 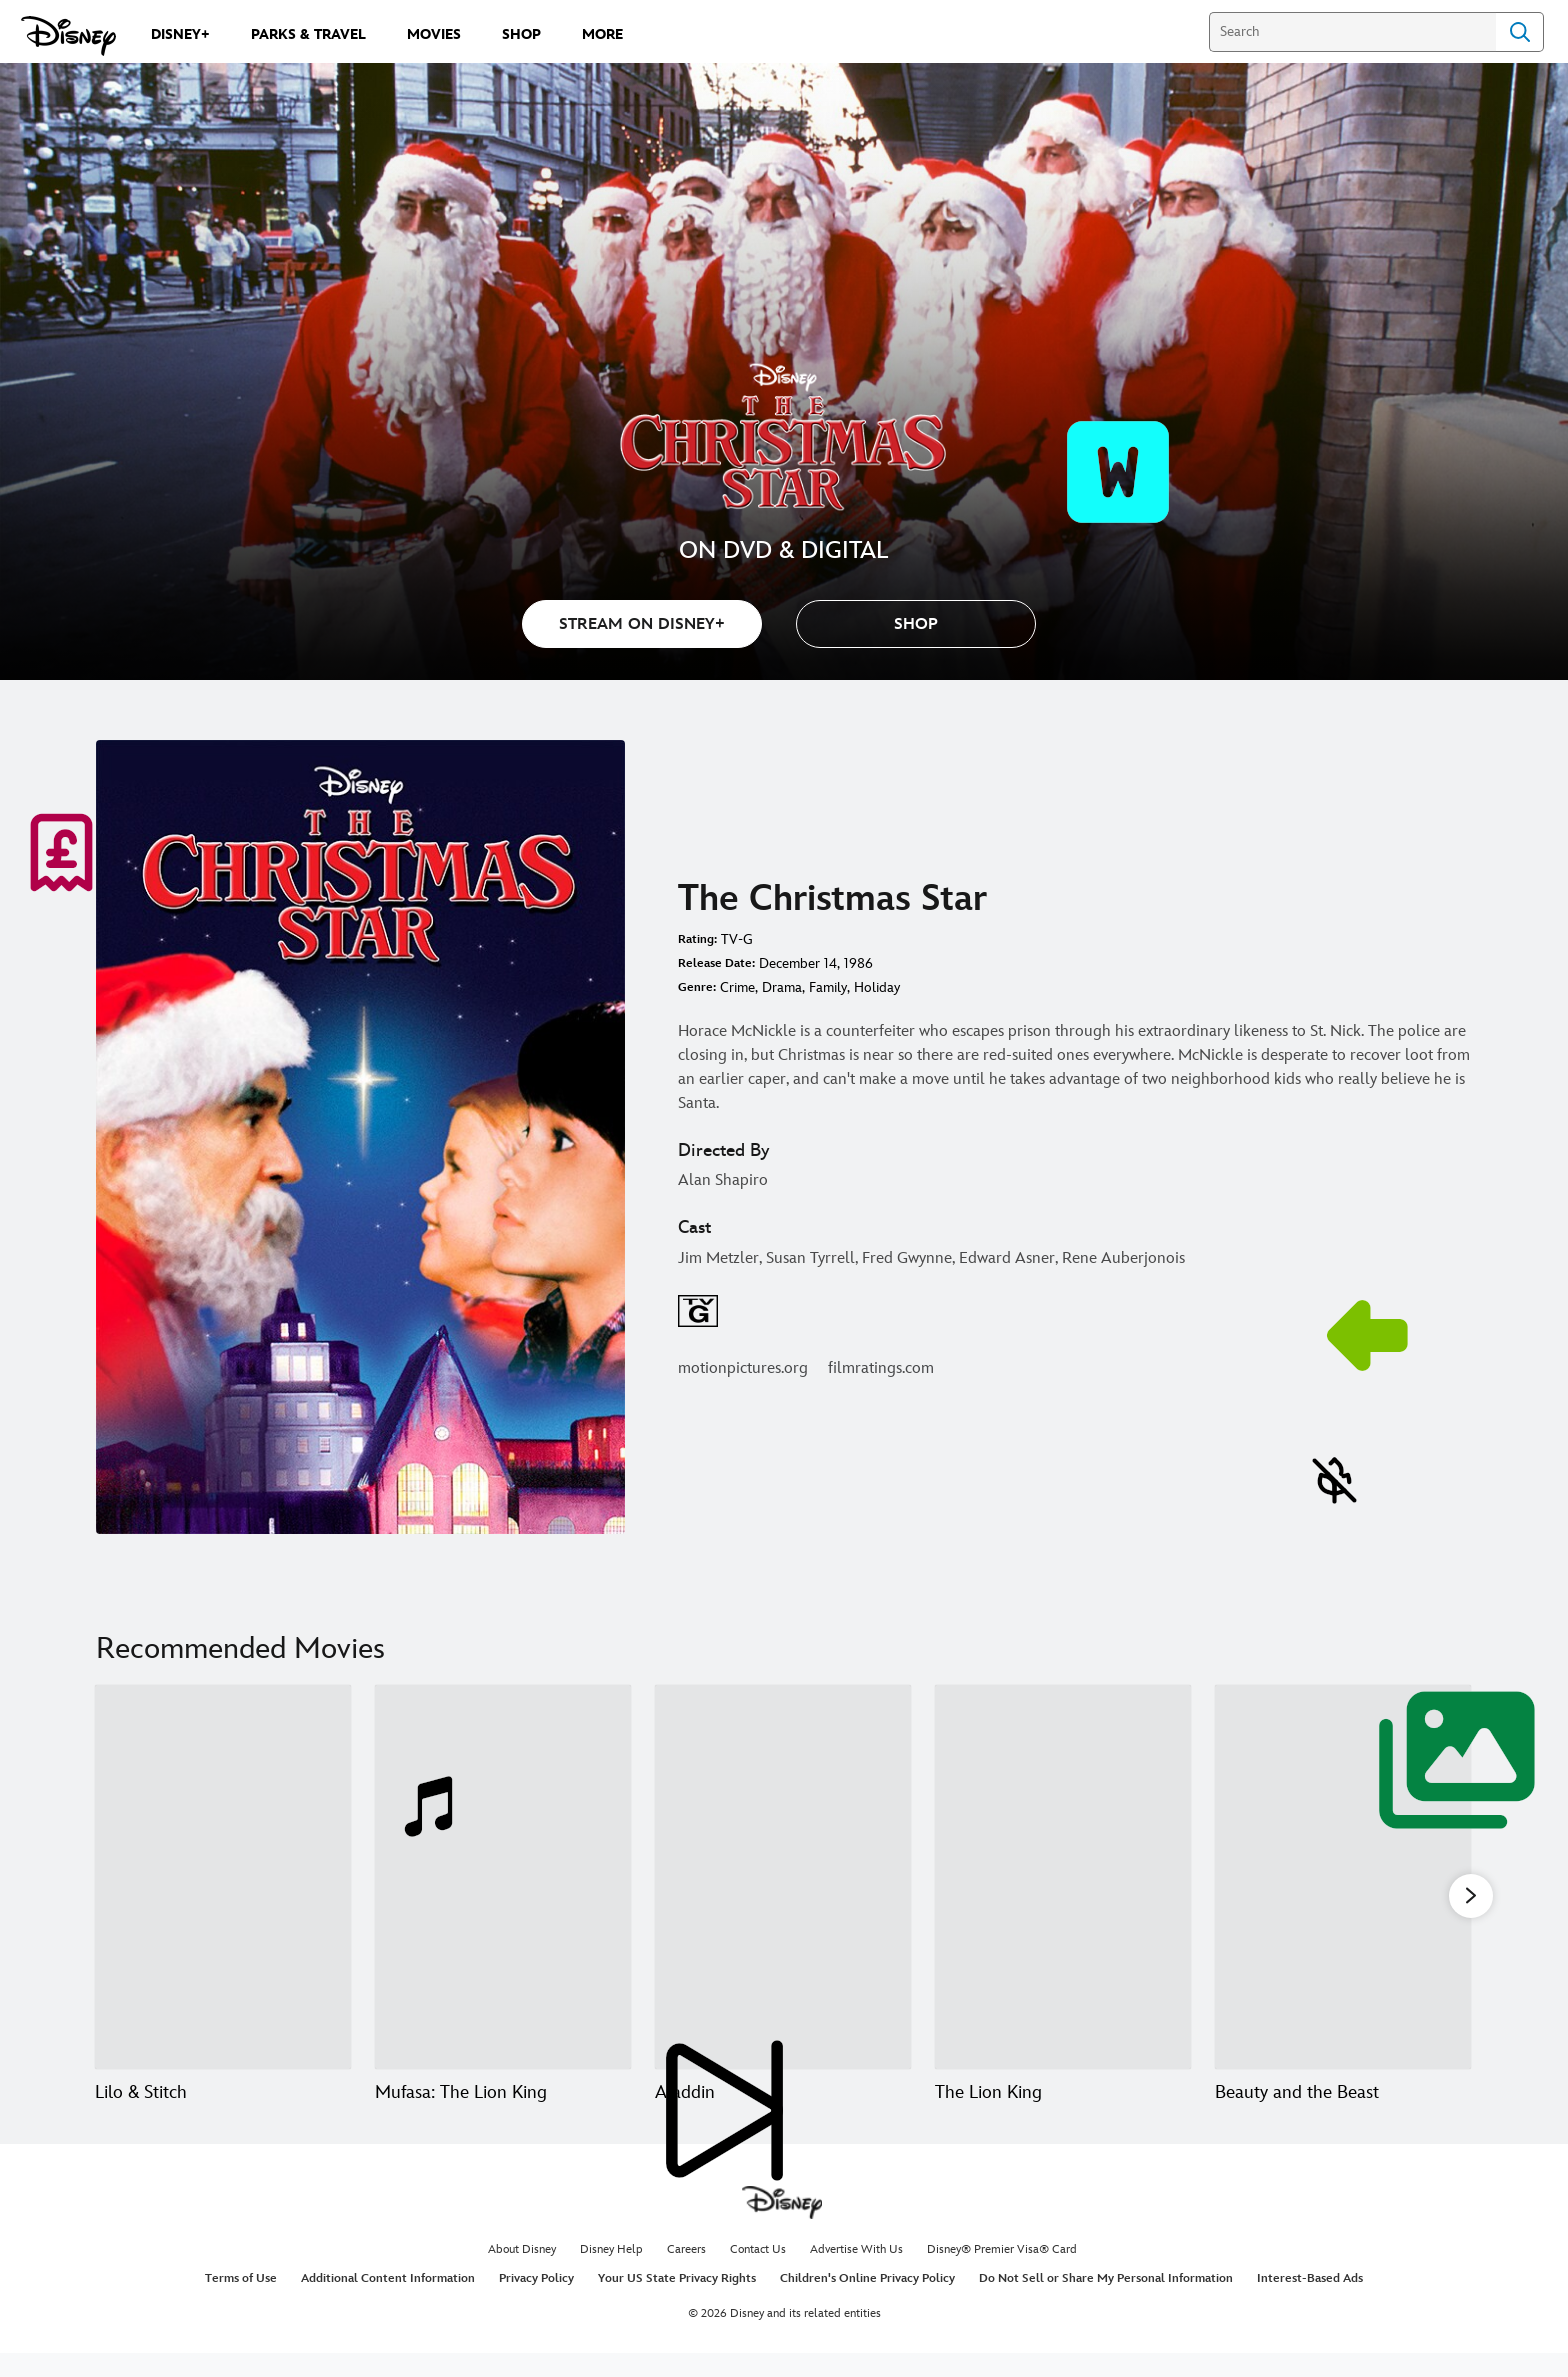 I want to click on view photo gallery, so click(x=1461, y=1755).